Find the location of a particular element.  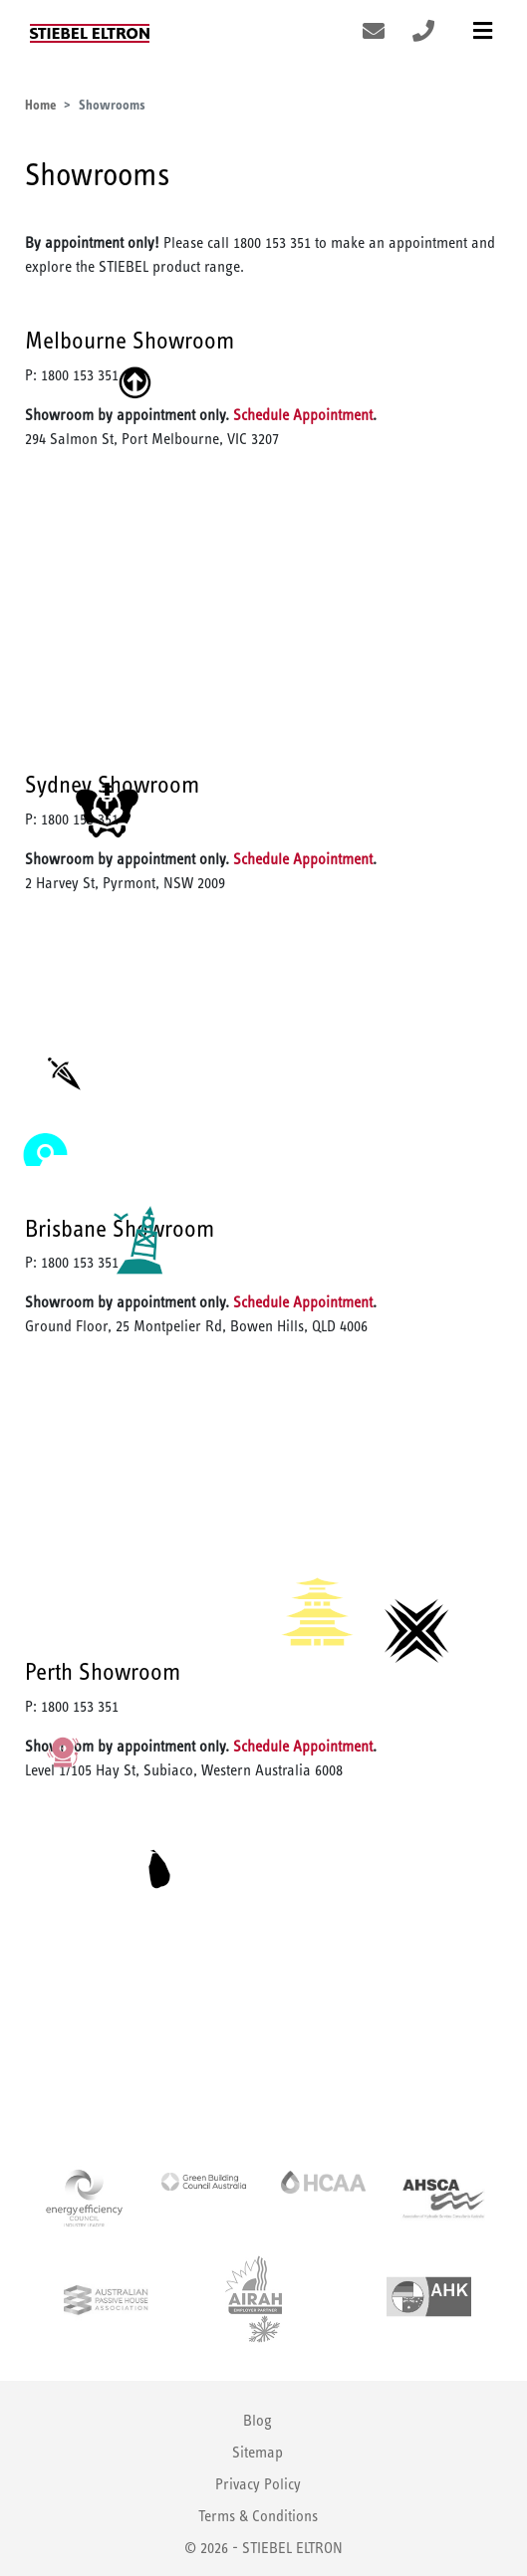

access player armor or equipment settings is located at coordinates (45, 1149).